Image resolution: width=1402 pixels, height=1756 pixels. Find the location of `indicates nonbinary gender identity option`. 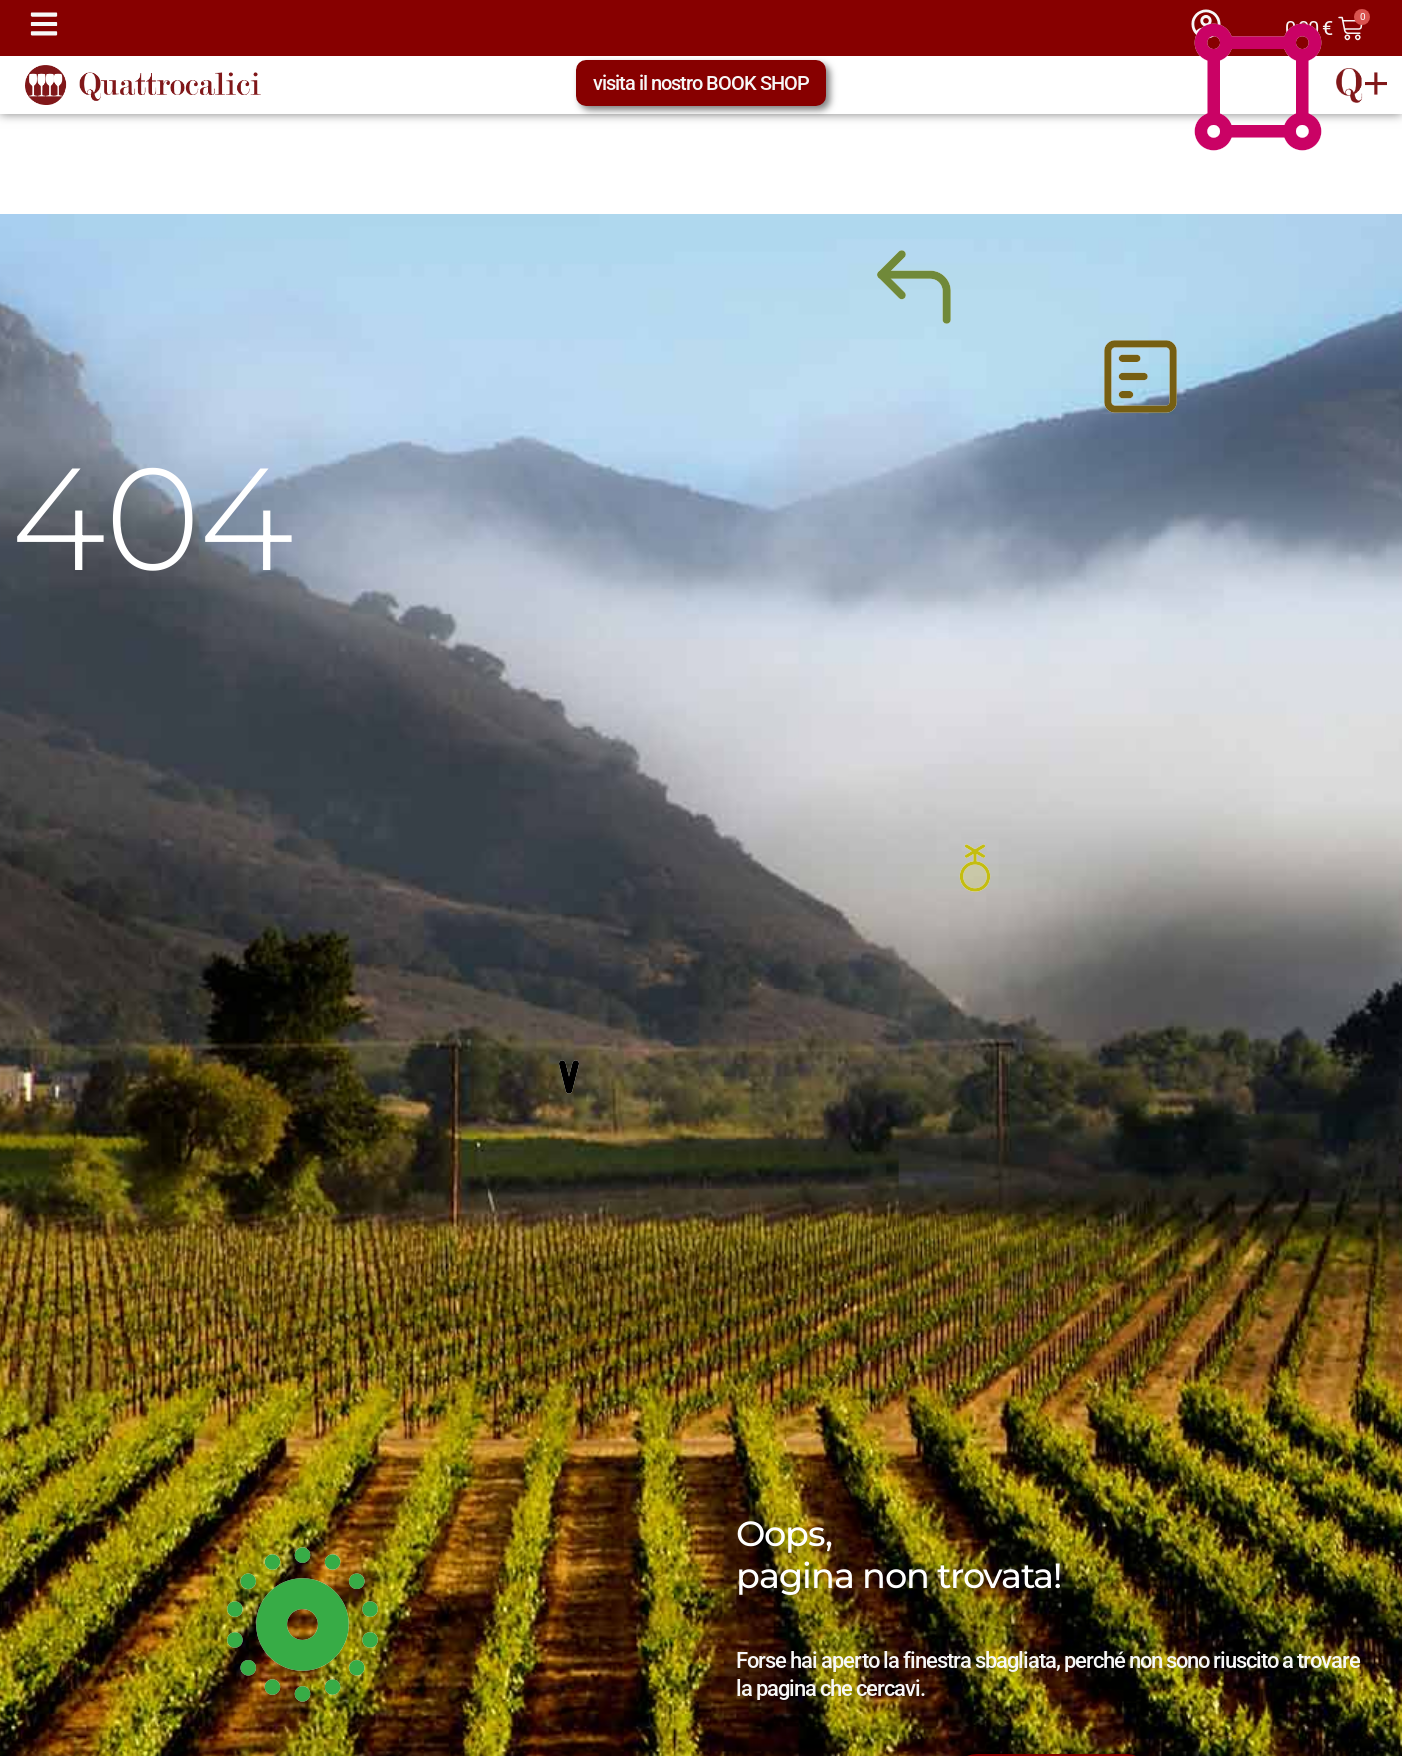

indicates nonbinary gender identity option is located at coordinates (975, 868).